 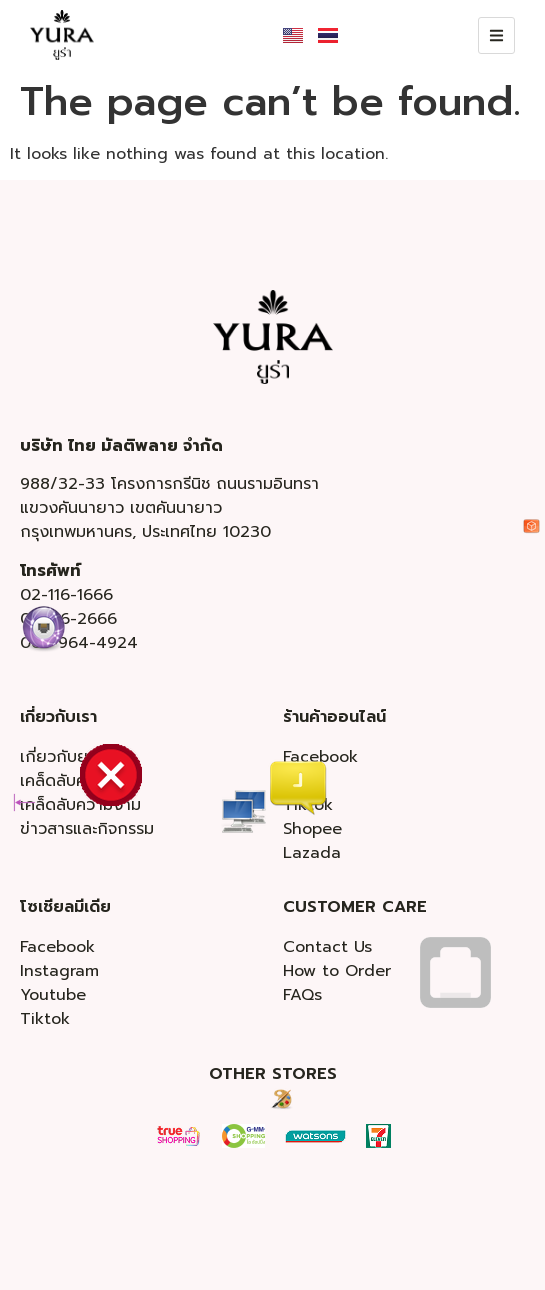 I want to click on 3ds format 3d model file, so click(x=531, y=525).